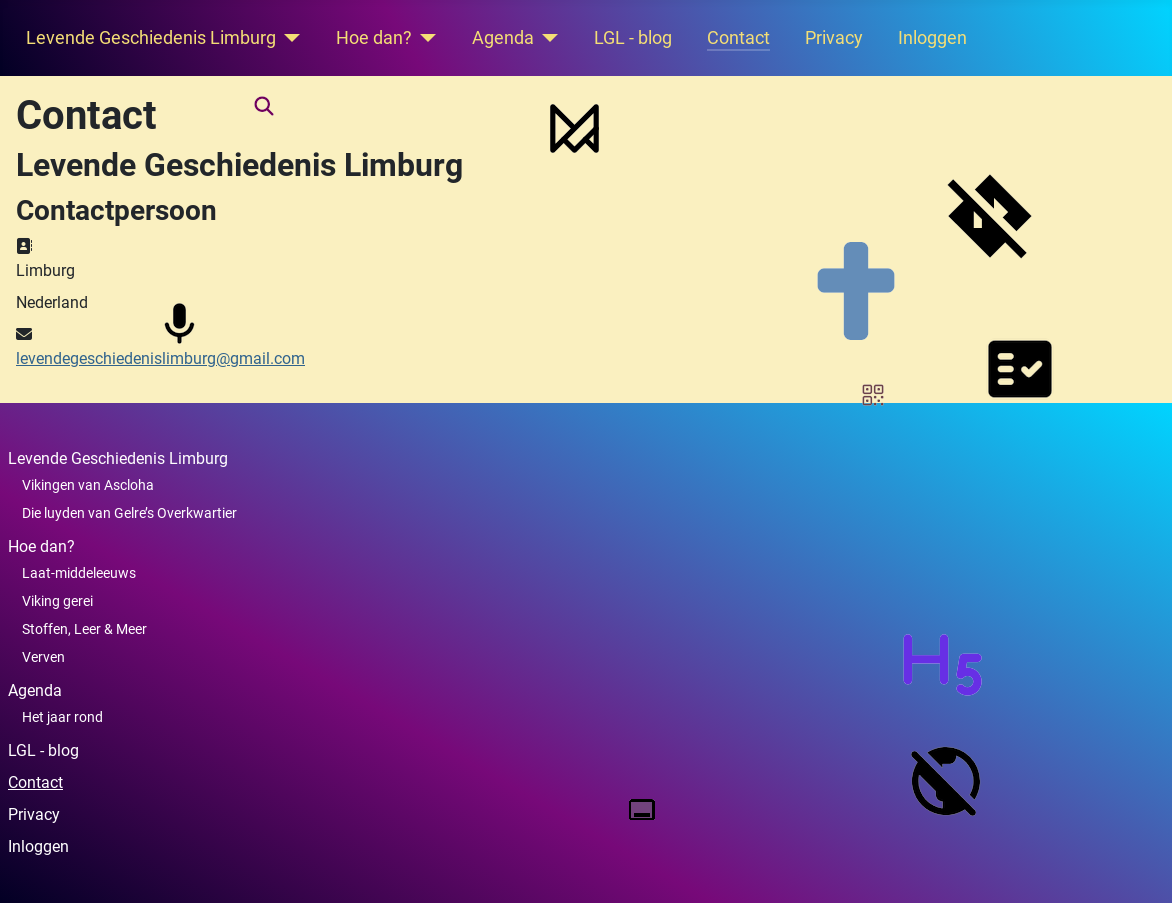  What do you see at coordinates (264, 106) in the screenshot?
I see `search for content or items` at bounding box center [264, 106].